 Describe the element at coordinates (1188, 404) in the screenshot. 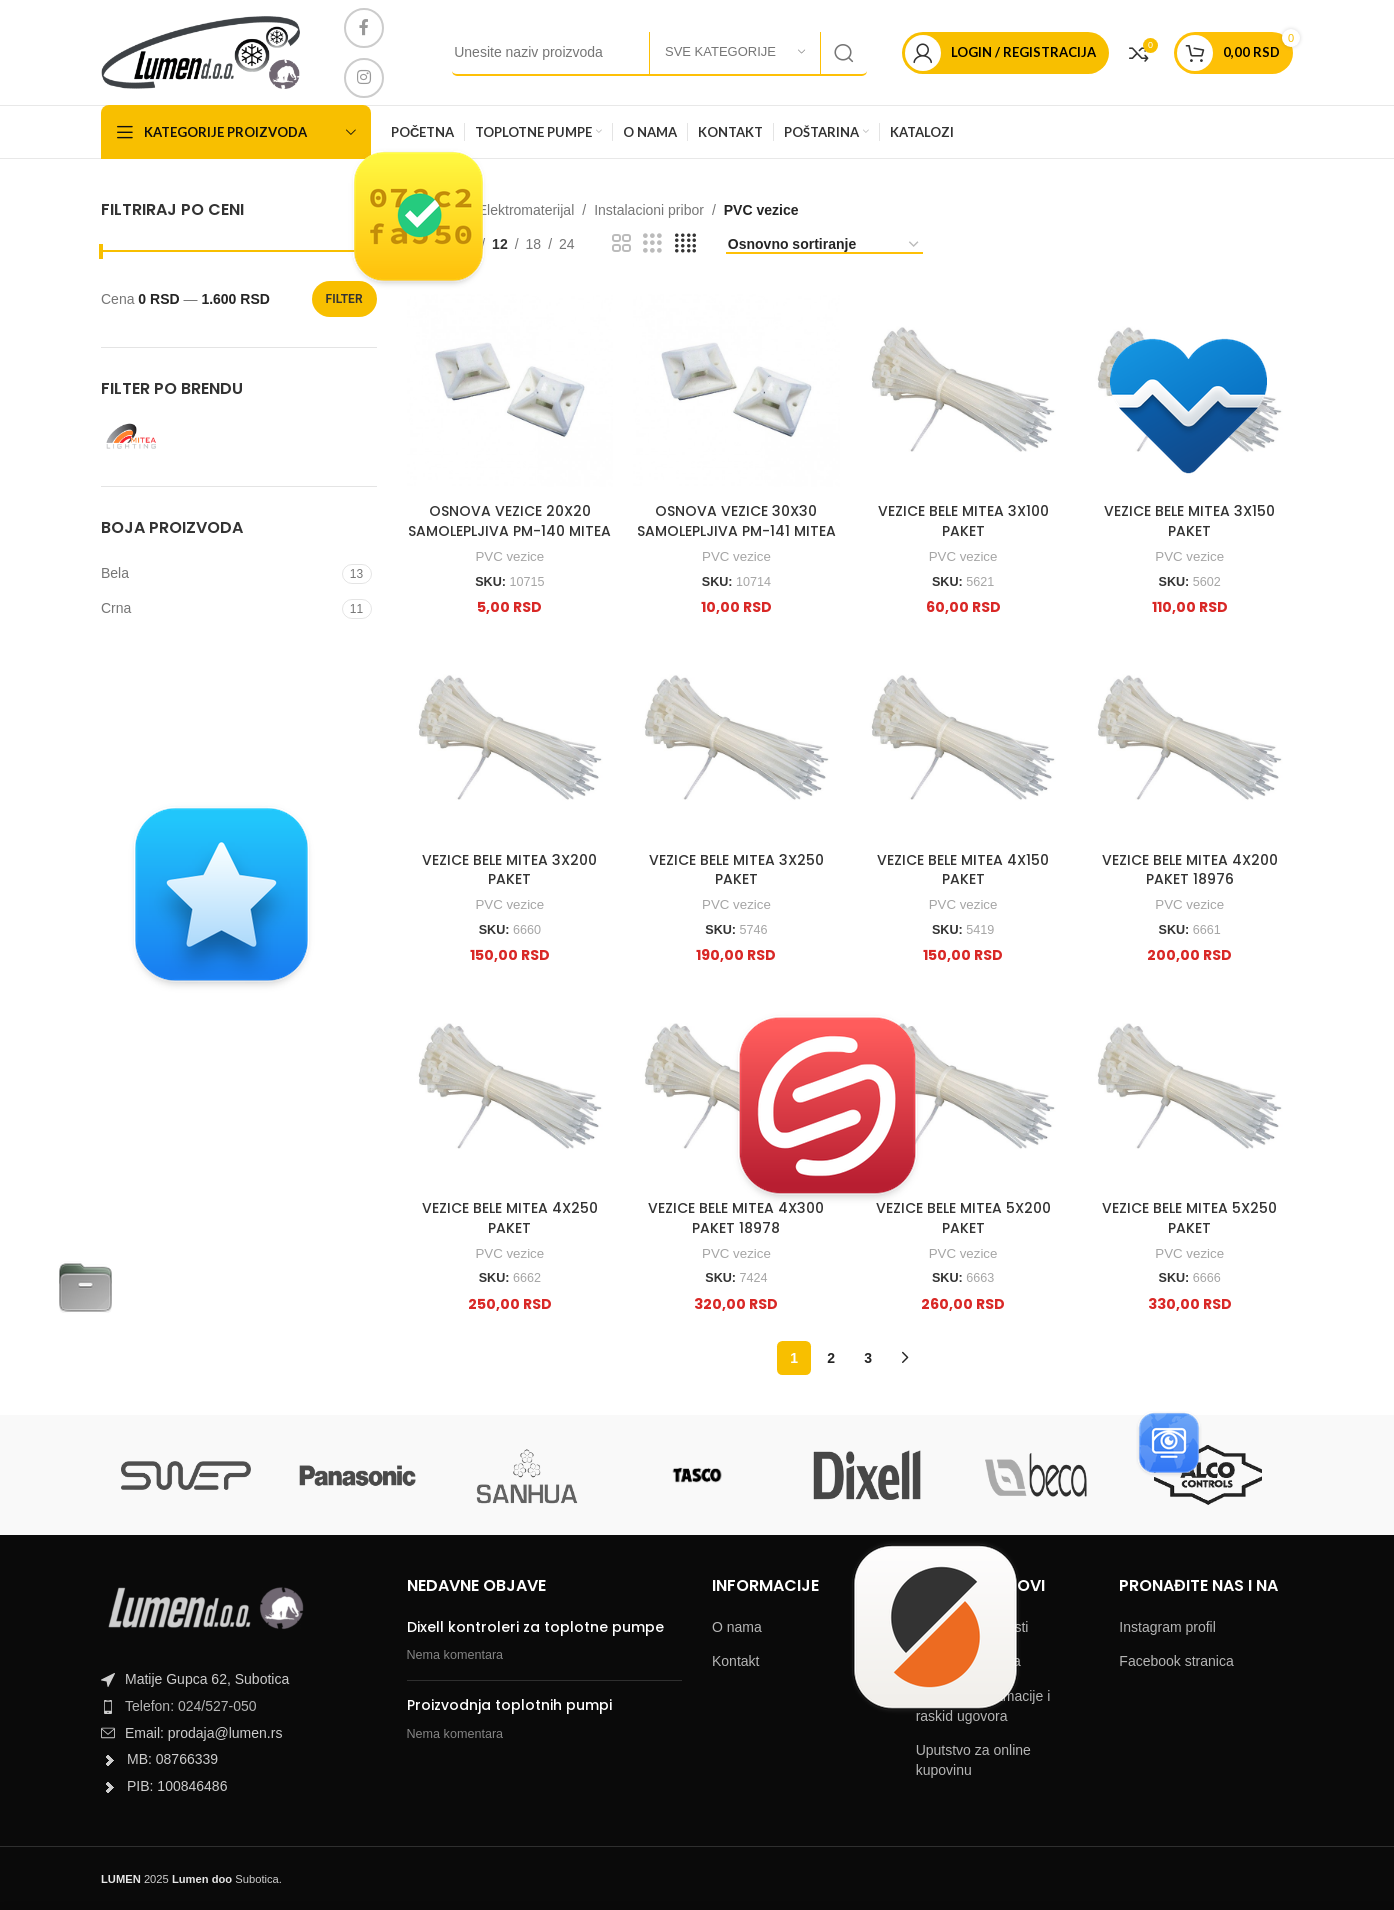

I see `open the health app` at that location.